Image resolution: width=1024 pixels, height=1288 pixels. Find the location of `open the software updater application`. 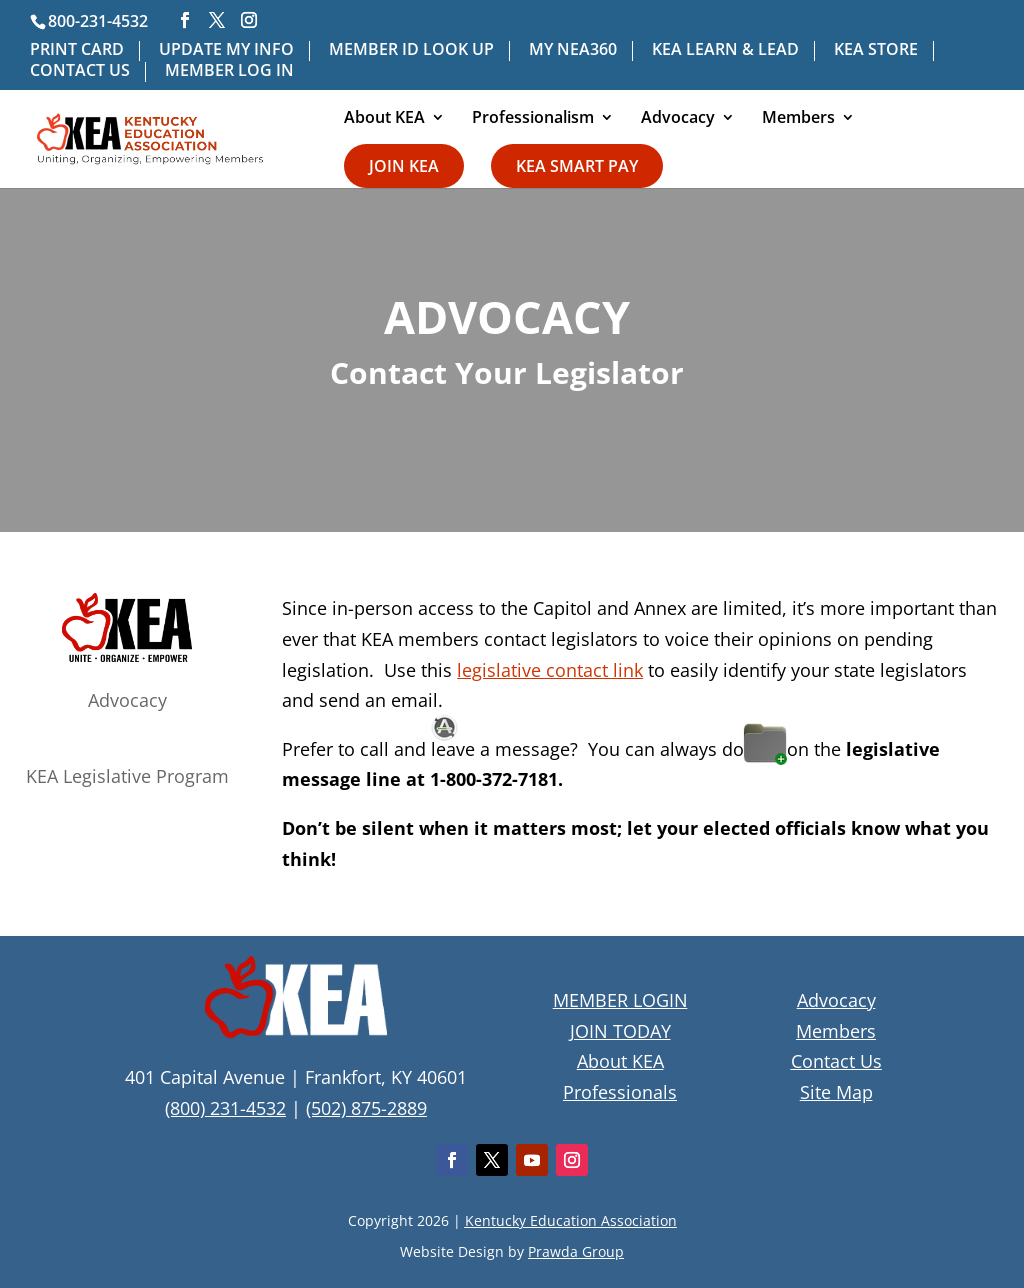

open the software updater application is located at coordinates (444, 727).